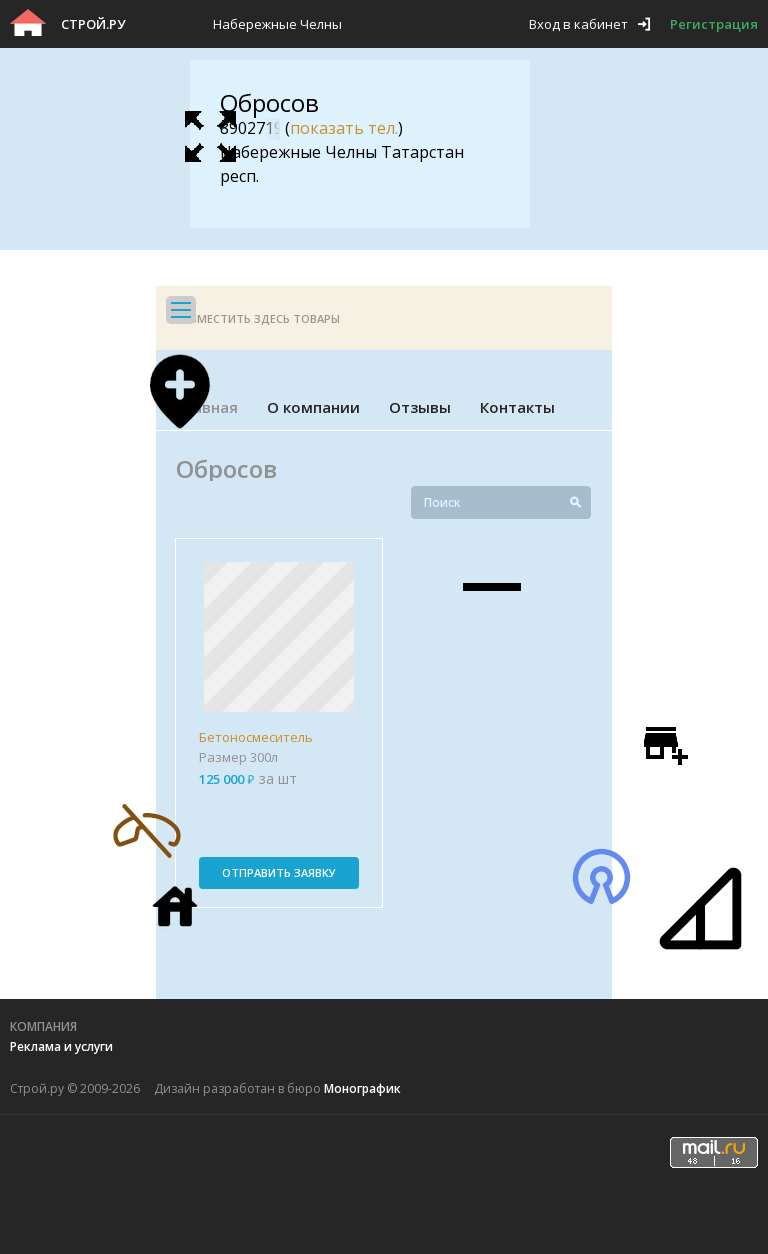 The height and width of the screenshot is (1254, 768). What do you see at coordinates (210, 136) in the screenshot?
I see `expand to fullscreen view` at bounding box center [210, 136].